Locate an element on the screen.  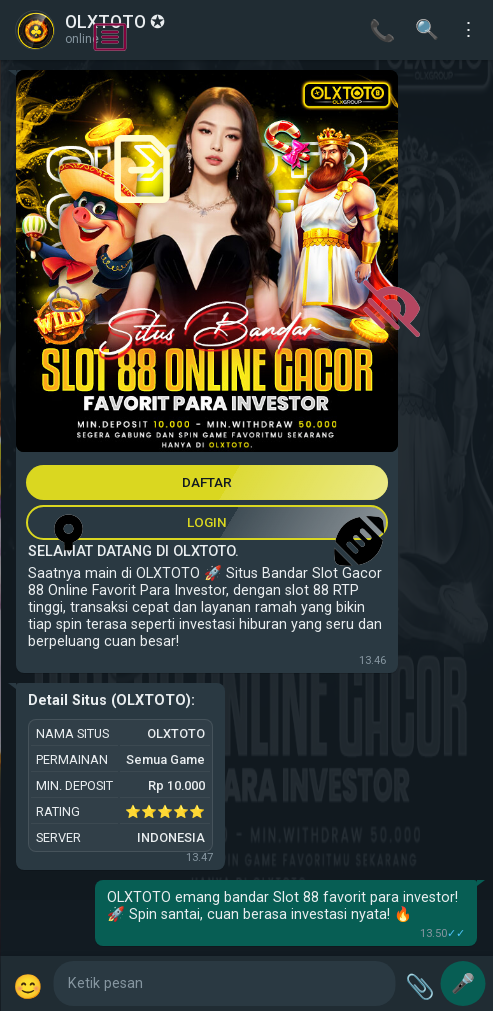
access cloud storage is located at coordinates (66, 299).